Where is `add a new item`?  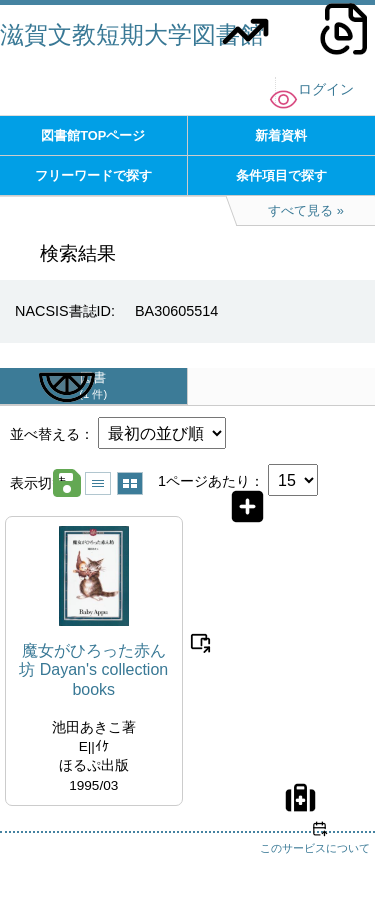
add a new item is located at coordinates (247, 506).